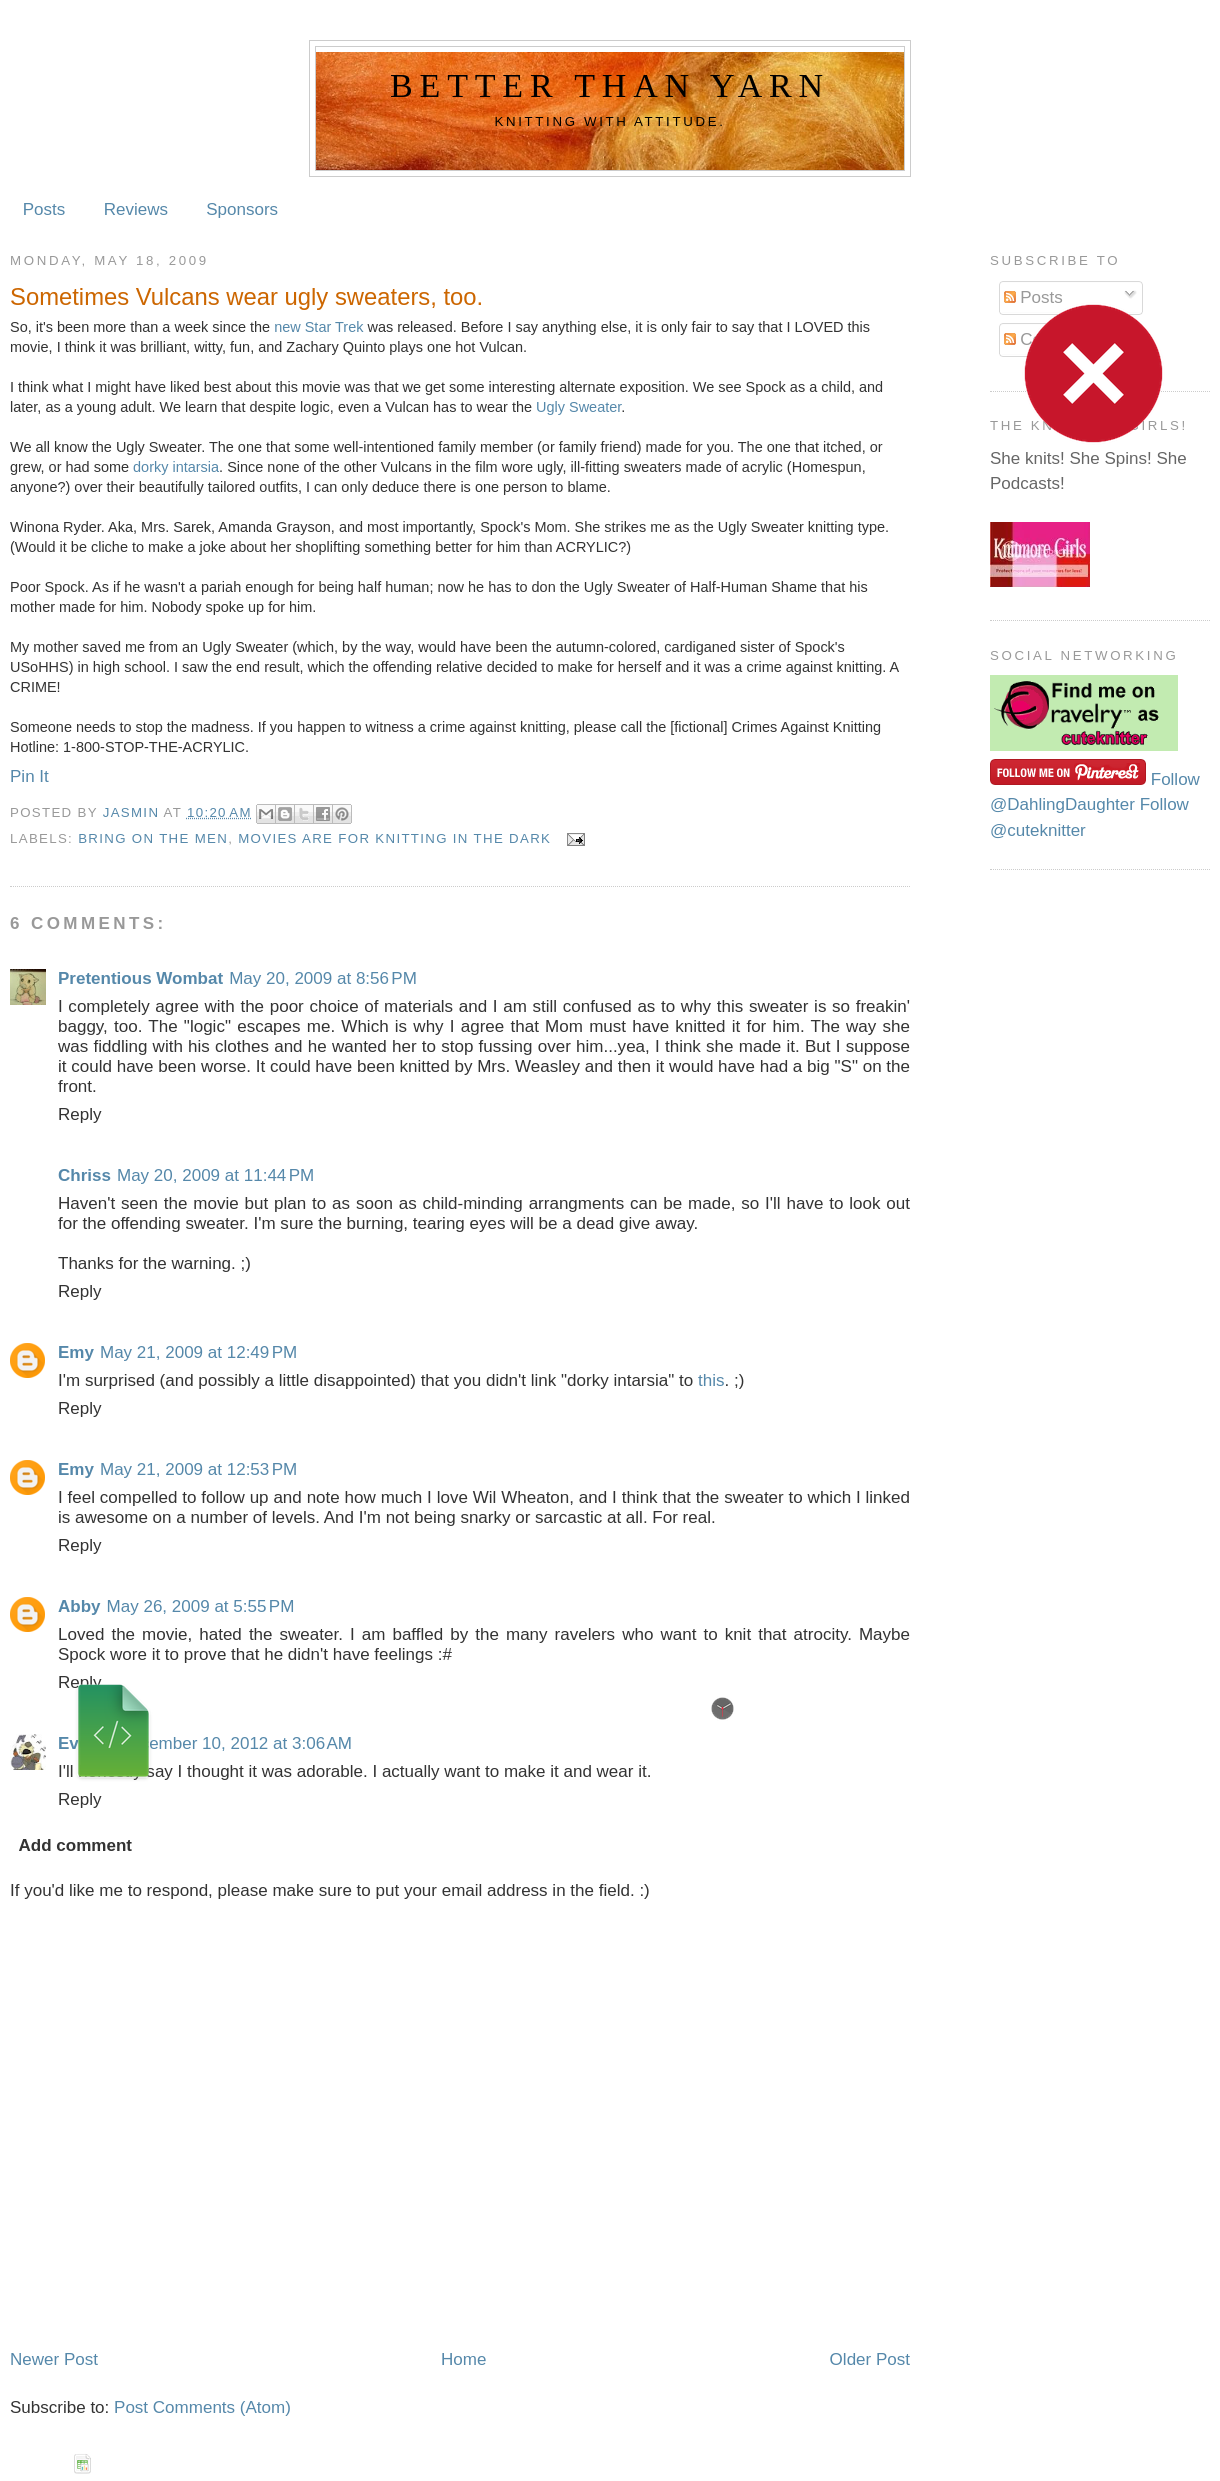 Image resolution: width=1220 pixels, height=2481 pixels. Describe the element at coordinates (722, 1708) in the screenshot. I see `open the clock application` at that location.